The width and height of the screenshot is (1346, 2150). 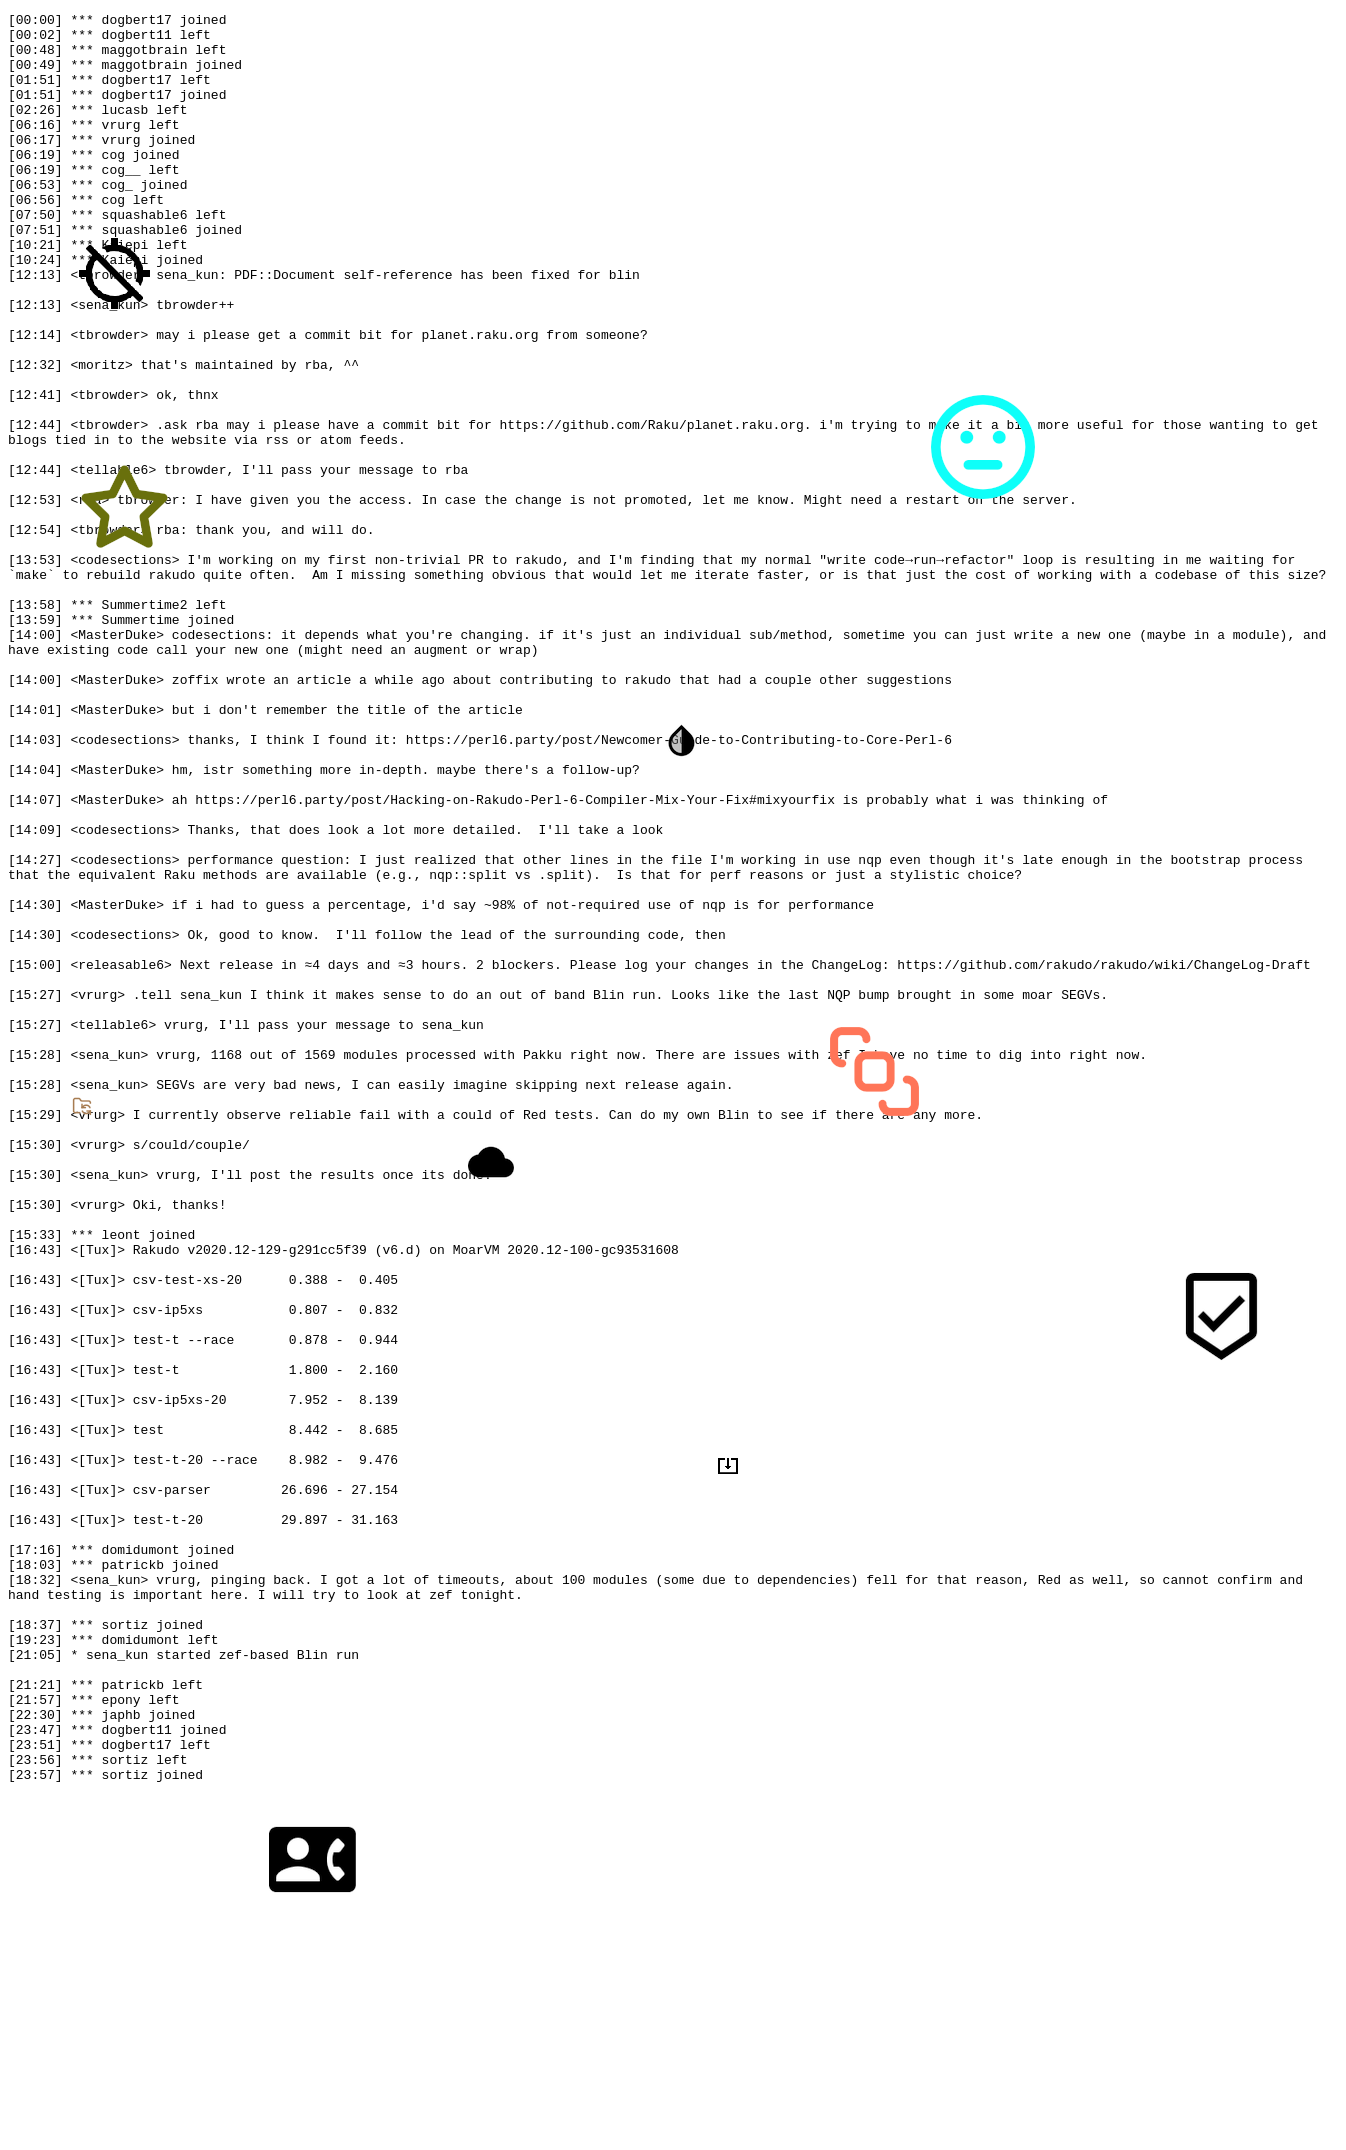 What do you see at coordinates (681, 740) in the screenshot?
I see `toggle color inversion or dark mode` at bounding box center [681, 740].